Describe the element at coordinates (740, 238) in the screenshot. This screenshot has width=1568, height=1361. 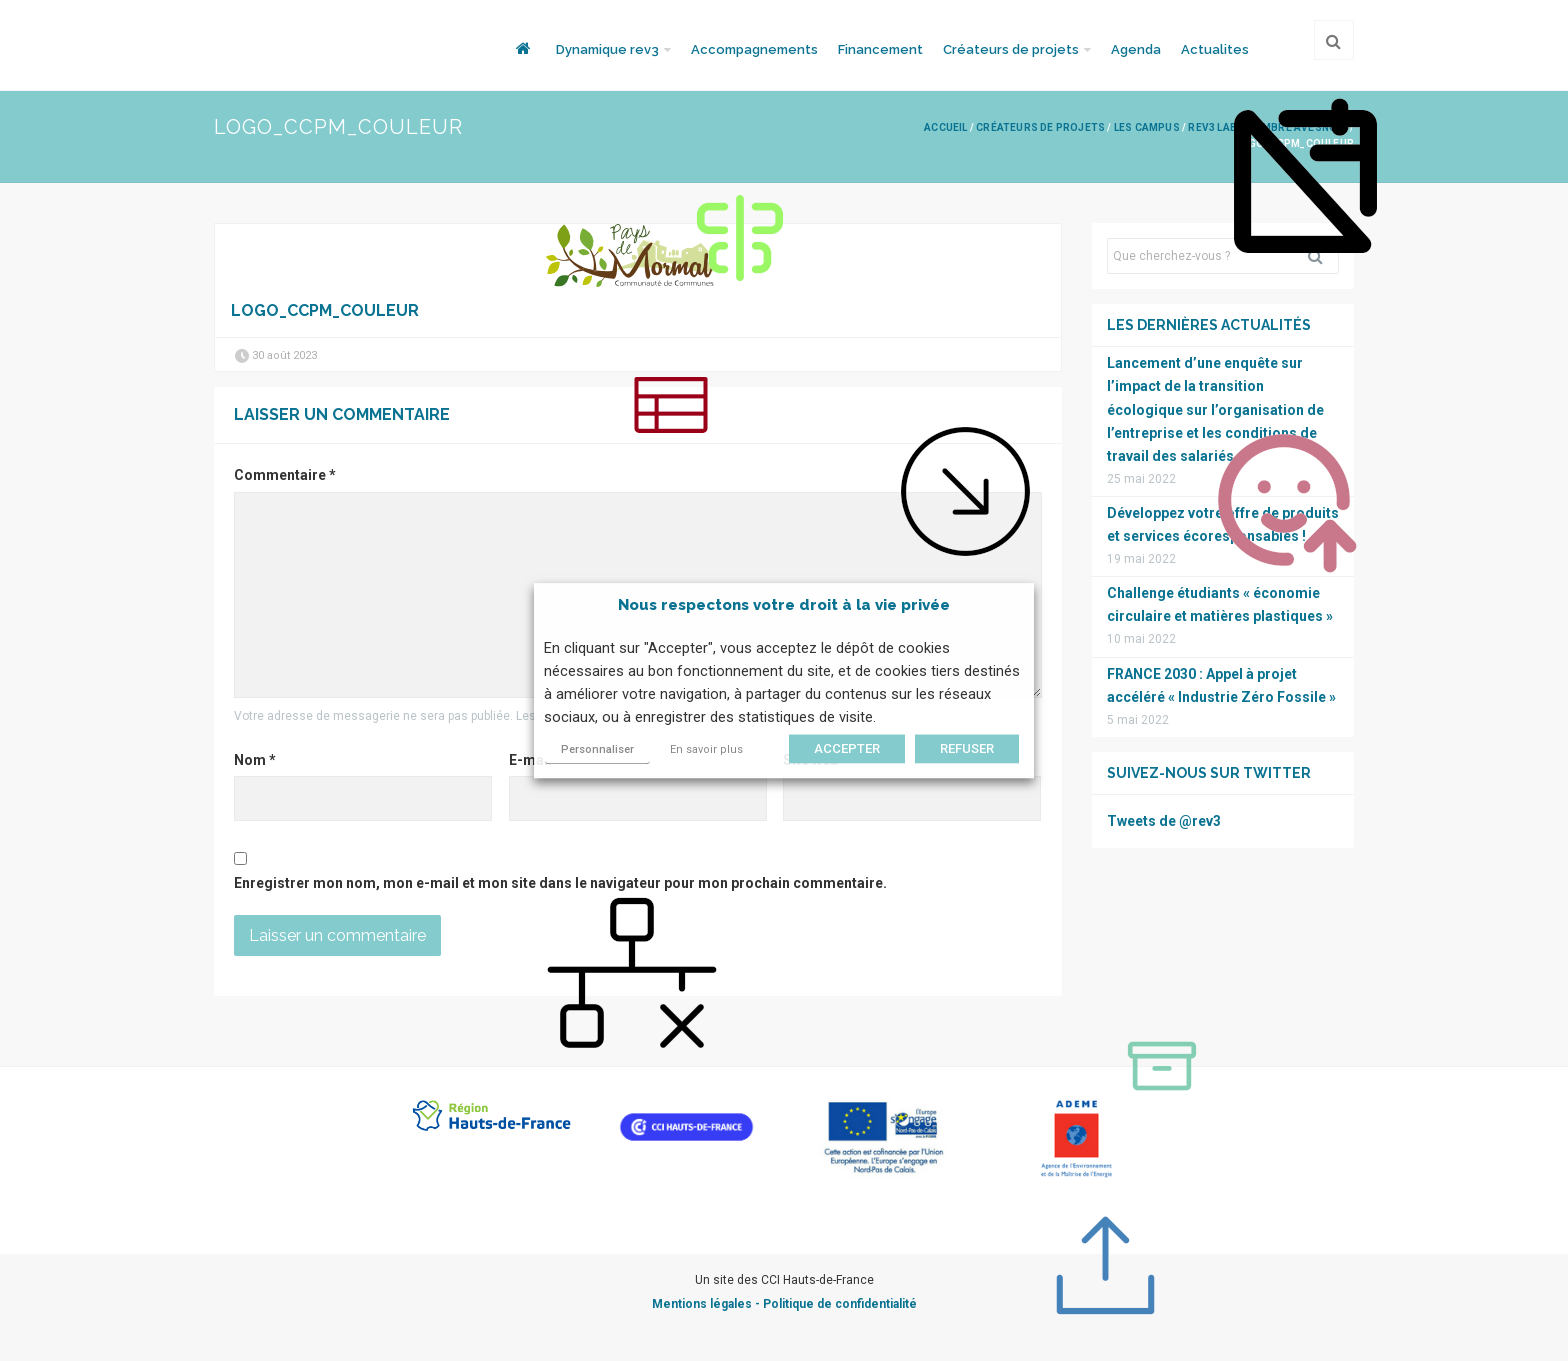
I see `align objects to vertical center` at that location.